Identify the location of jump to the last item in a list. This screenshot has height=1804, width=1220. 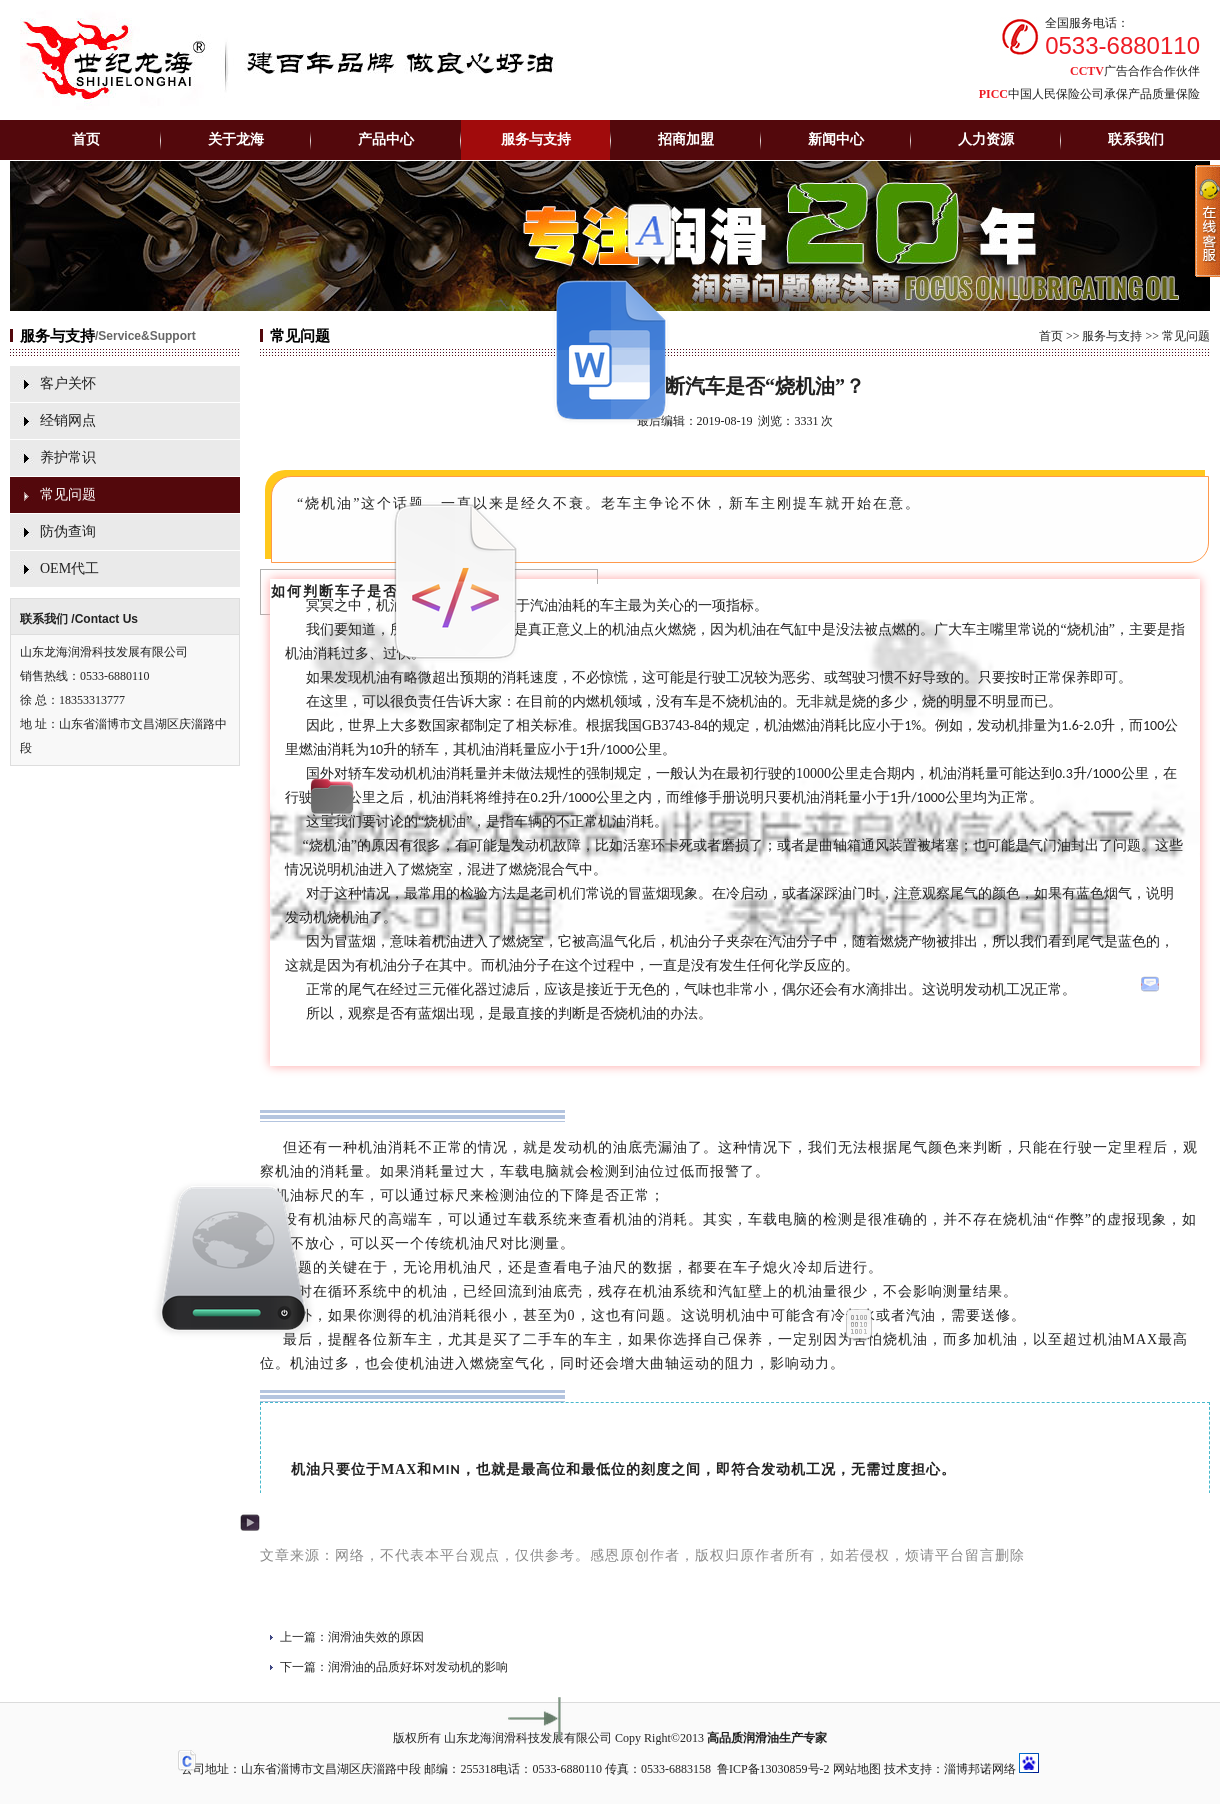
(534, 1718).